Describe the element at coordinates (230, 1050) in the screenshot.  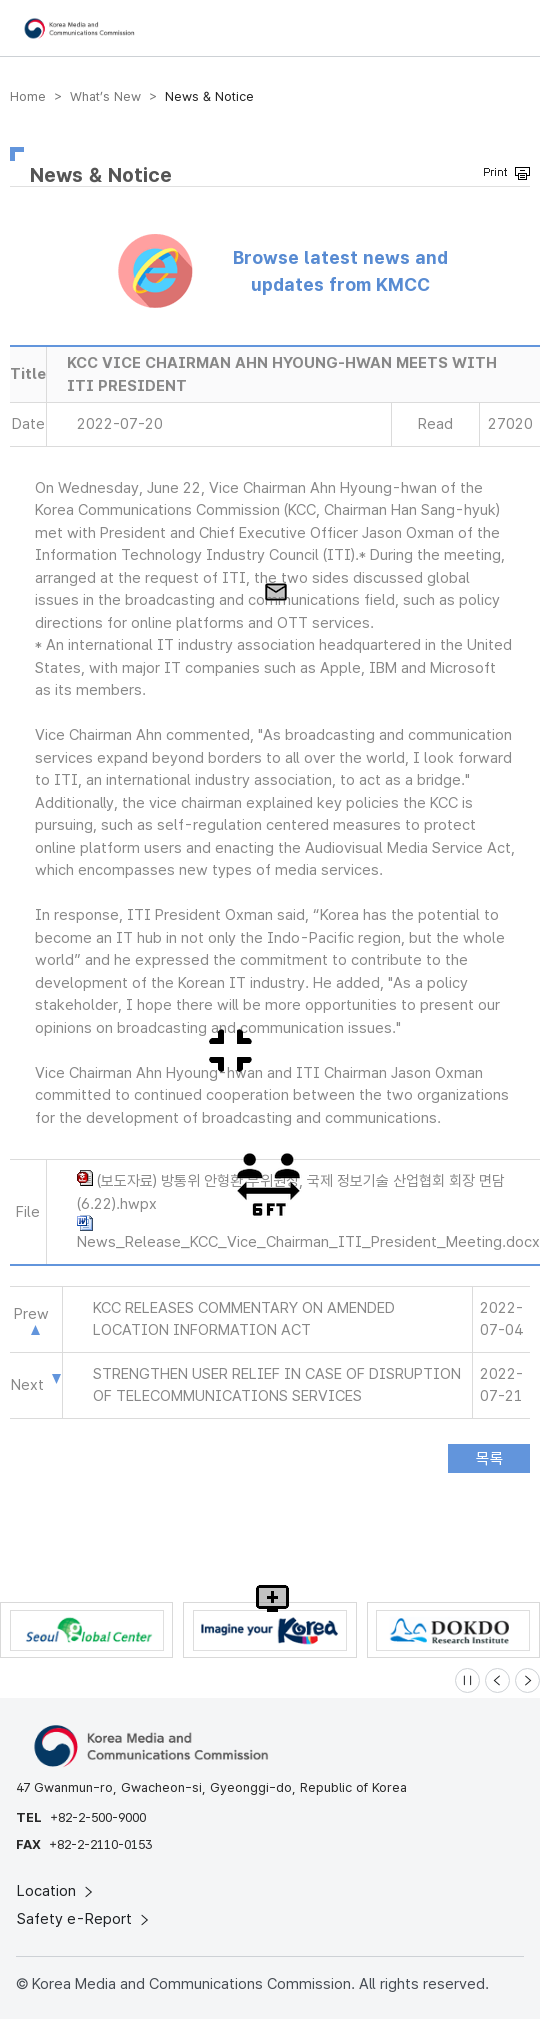
I see `exit fullscreen mode` at that location.